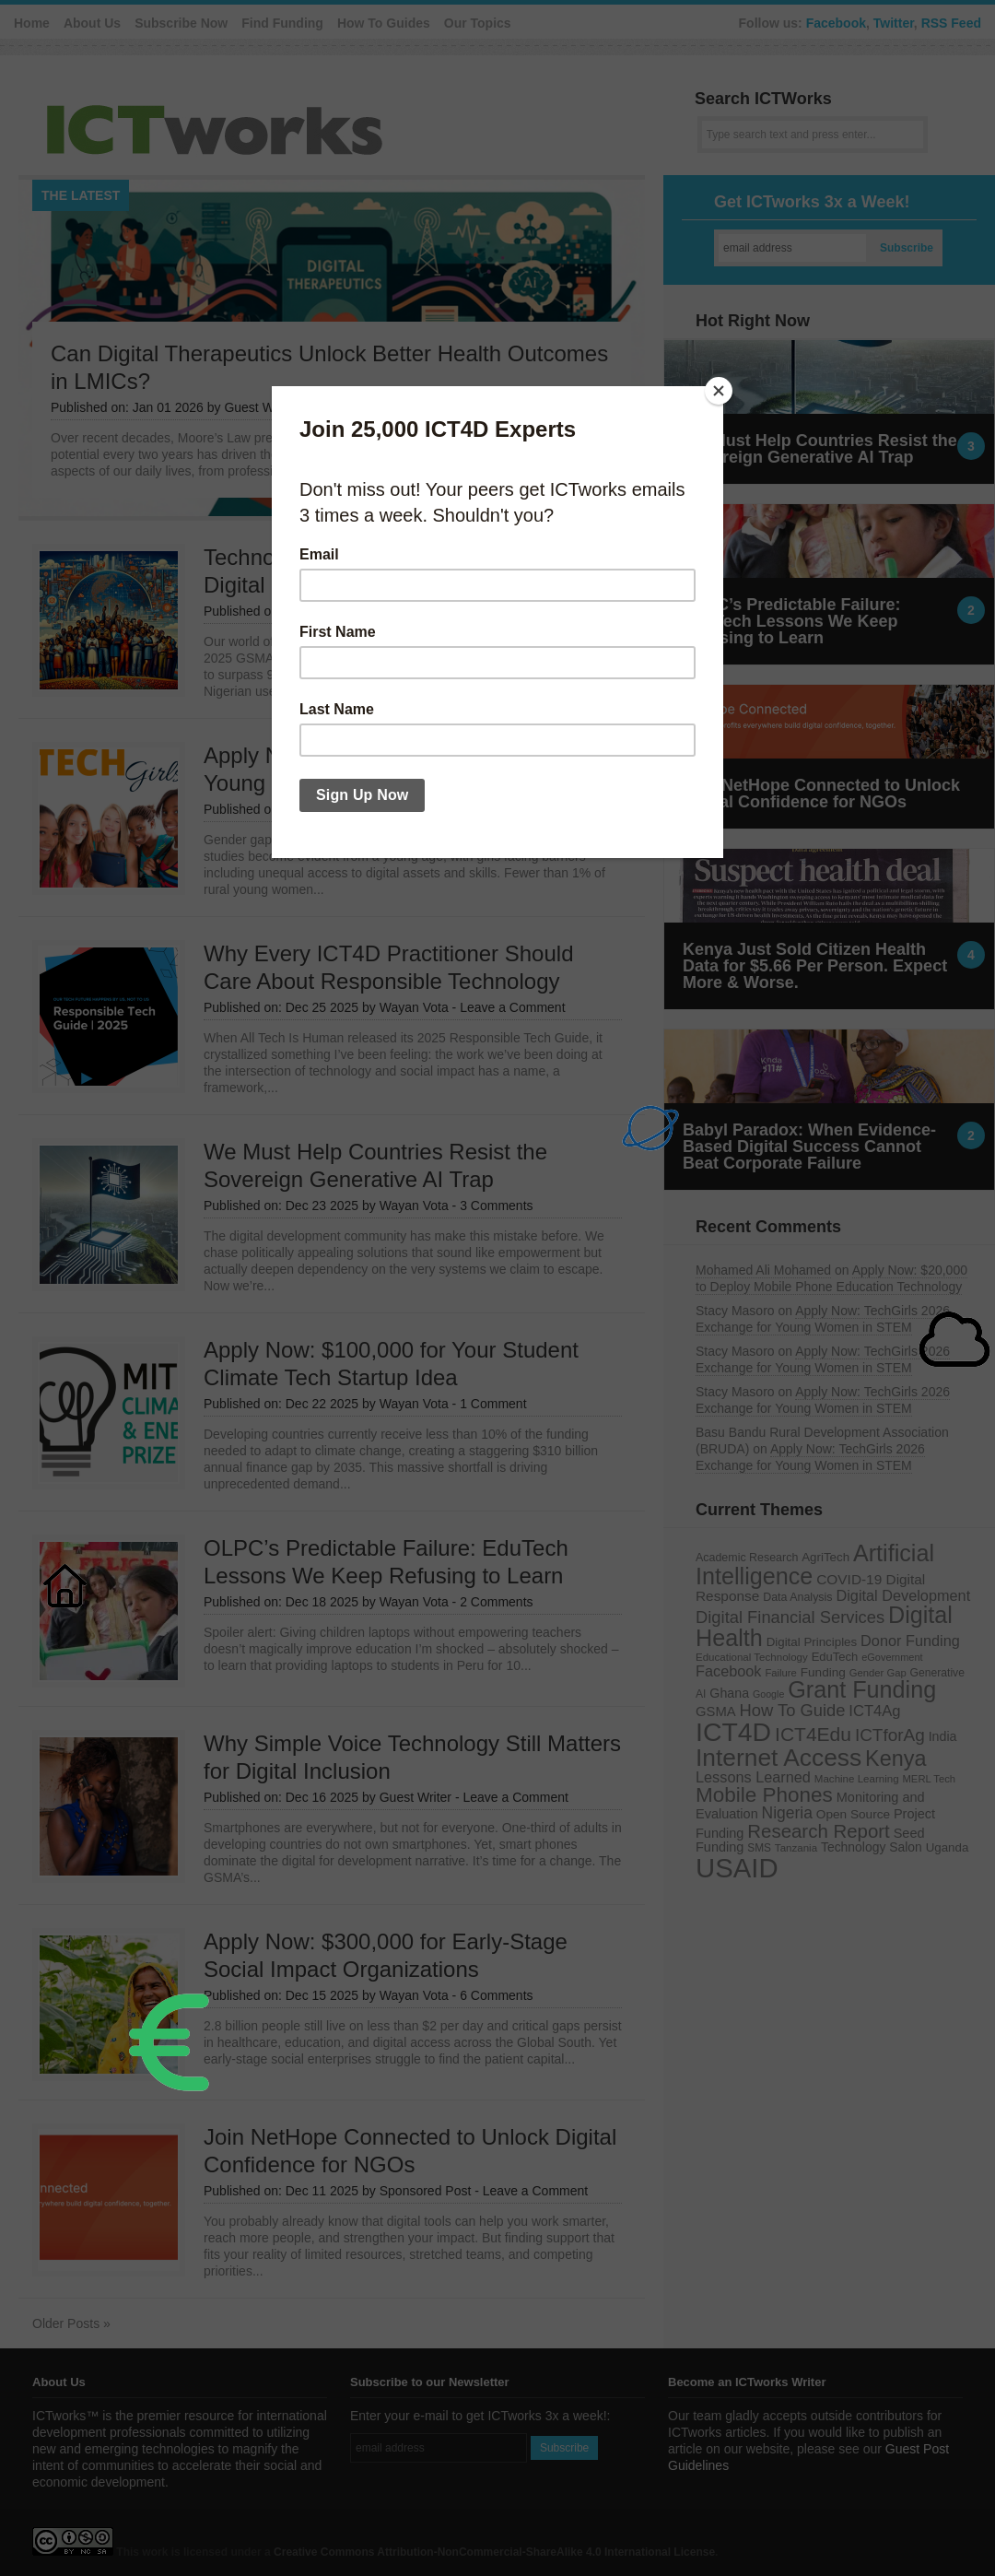 The image size is (995, 2576). Describe the element at coordinates (954, 1339) in the screenshot. I see `access cloud storage` at that location.